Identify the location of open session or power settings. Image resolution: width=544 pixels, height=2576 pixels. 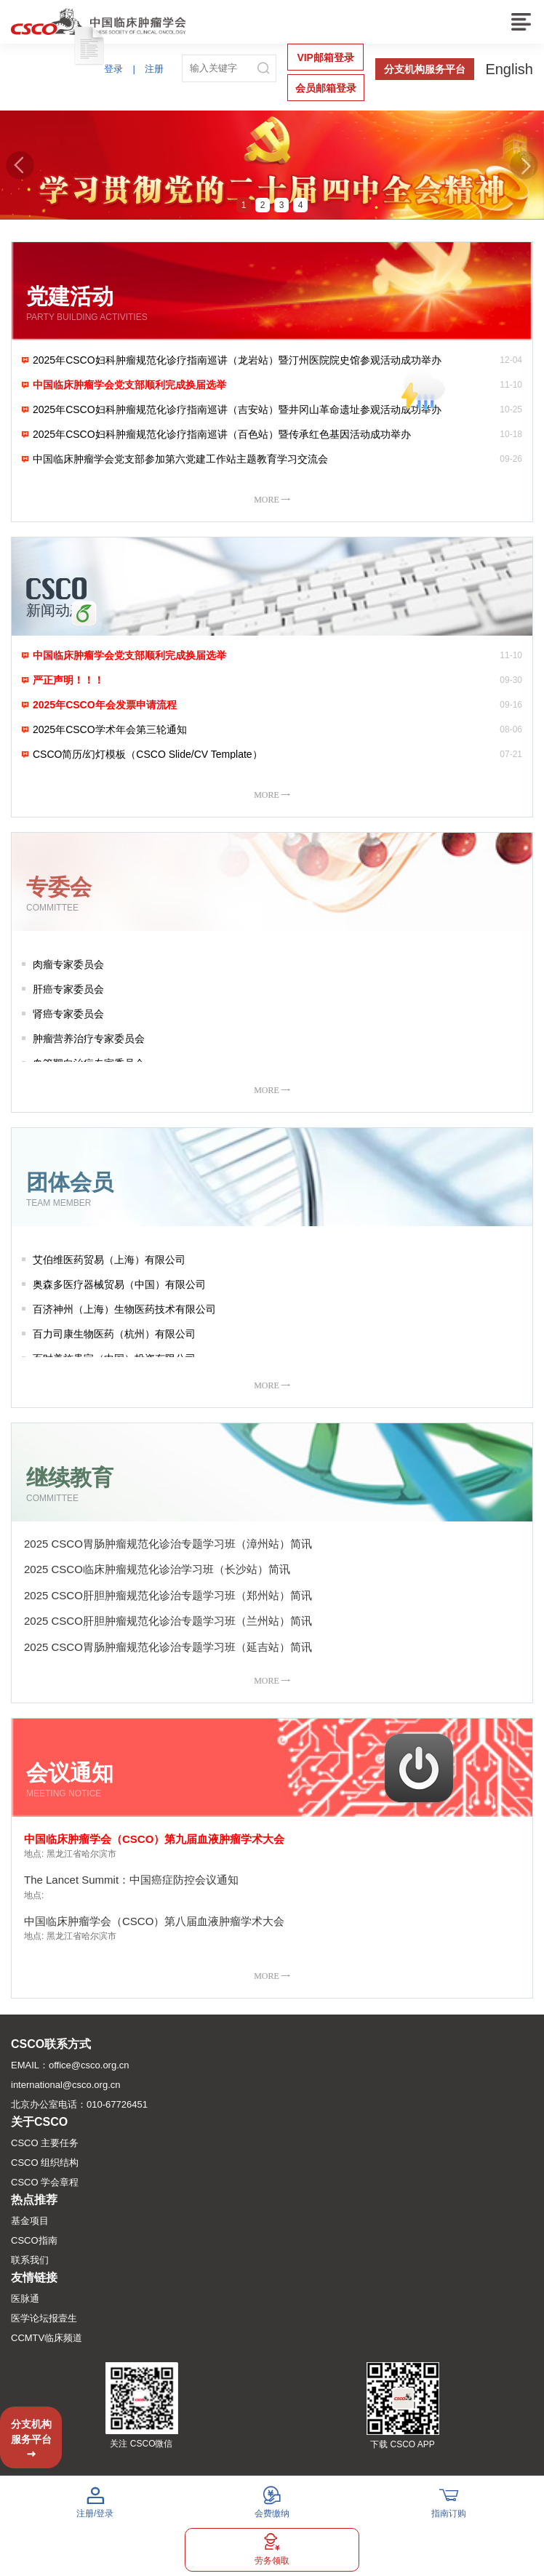
(419, 1768).